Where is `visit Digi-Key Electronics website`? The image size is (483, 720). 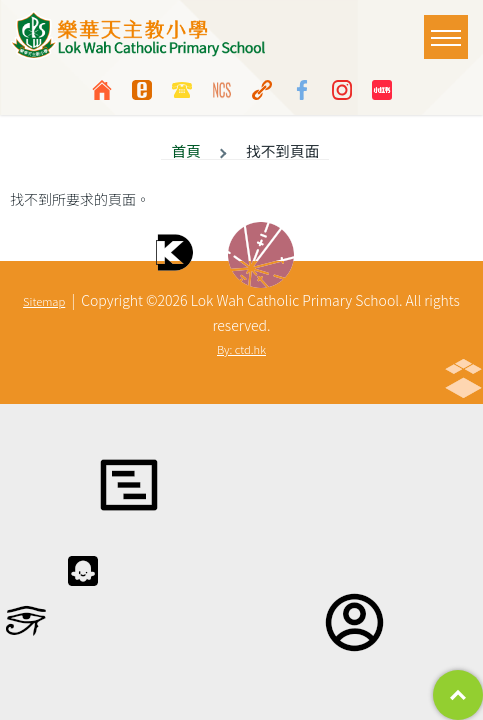 visit Digi-Key Electronics website is located at coordinates (174, 252).